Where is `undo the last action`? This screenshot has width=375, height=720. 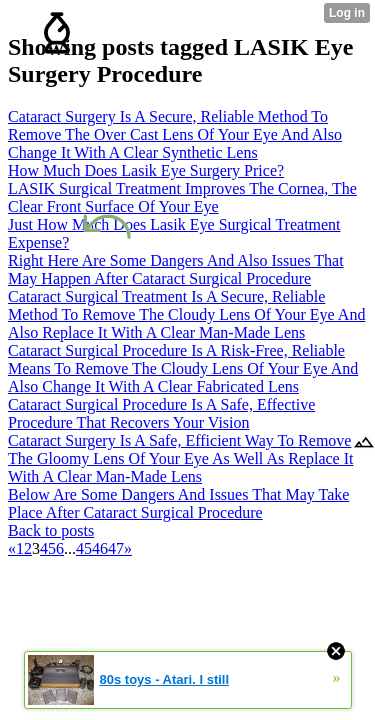
undo the last action is located at coordinates (108, 225).